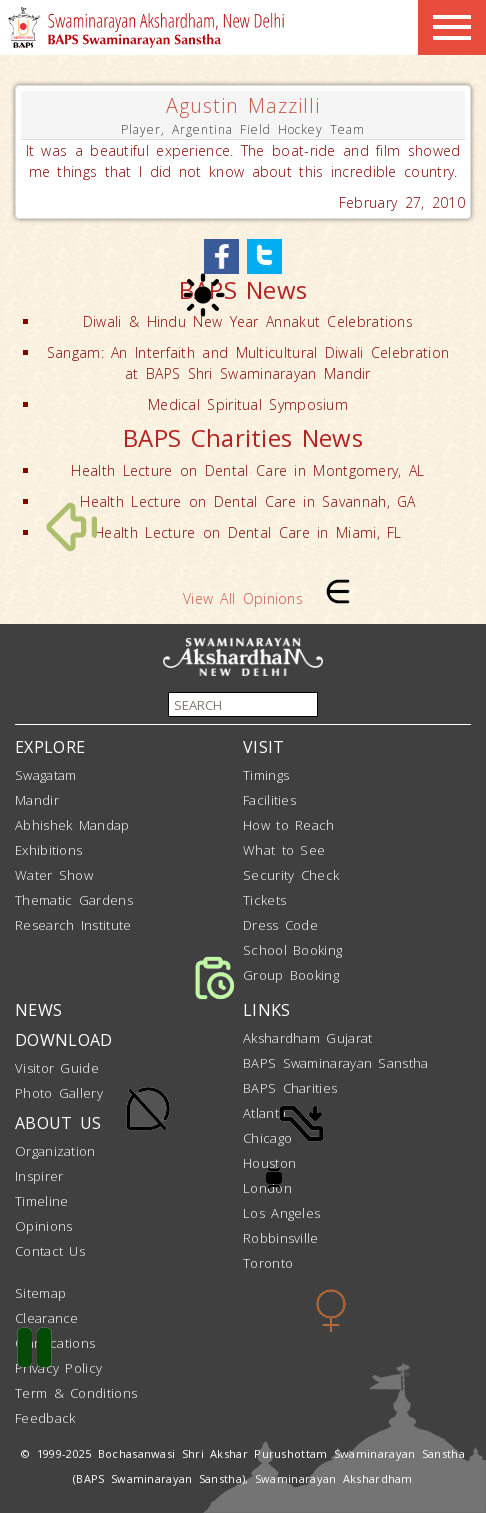  What do you see at coordinates (213, 978) in the screenshot?
I see `view clipboard history` at bounding box center [213, 978].